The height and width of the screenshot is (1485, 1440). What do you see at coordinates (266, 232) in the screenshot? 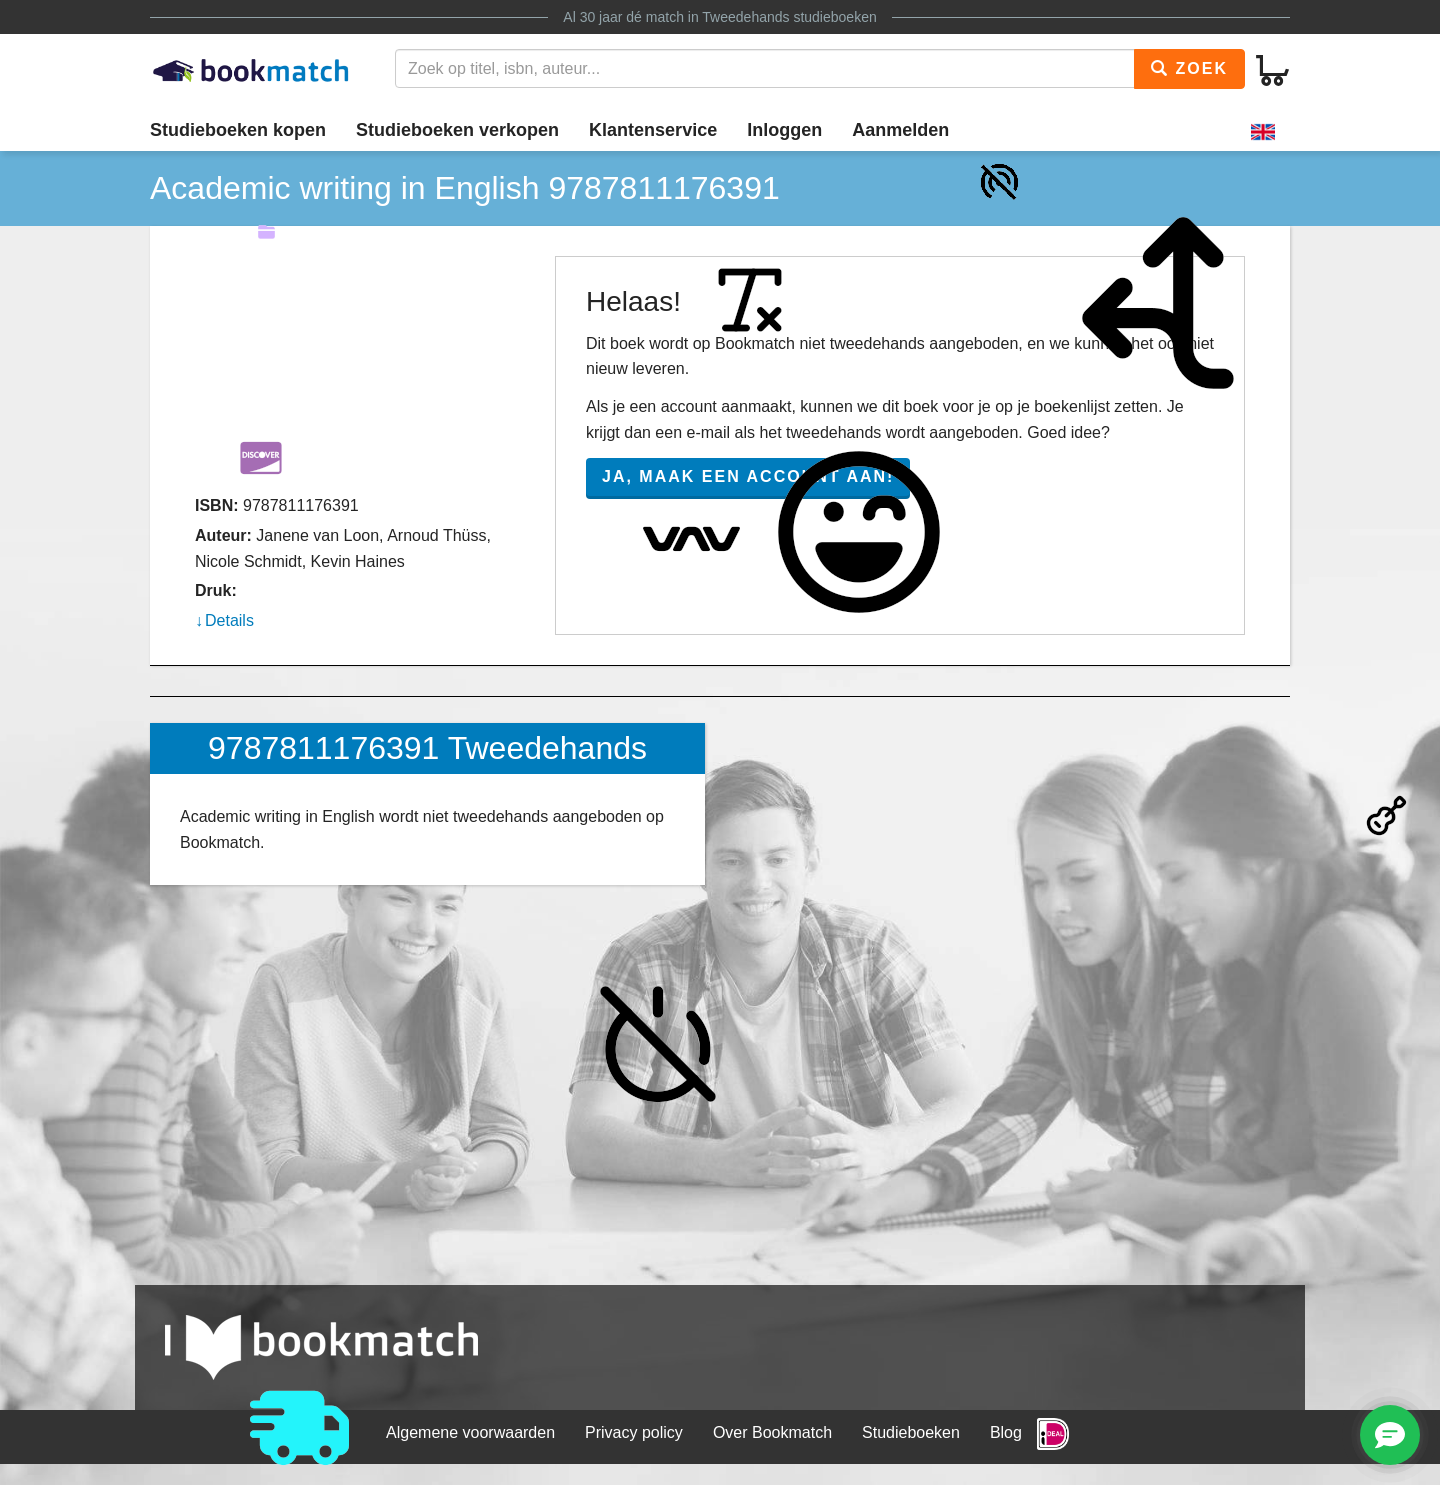
I see `access a closed or collapsed folder` at bounding box center [266, 232].